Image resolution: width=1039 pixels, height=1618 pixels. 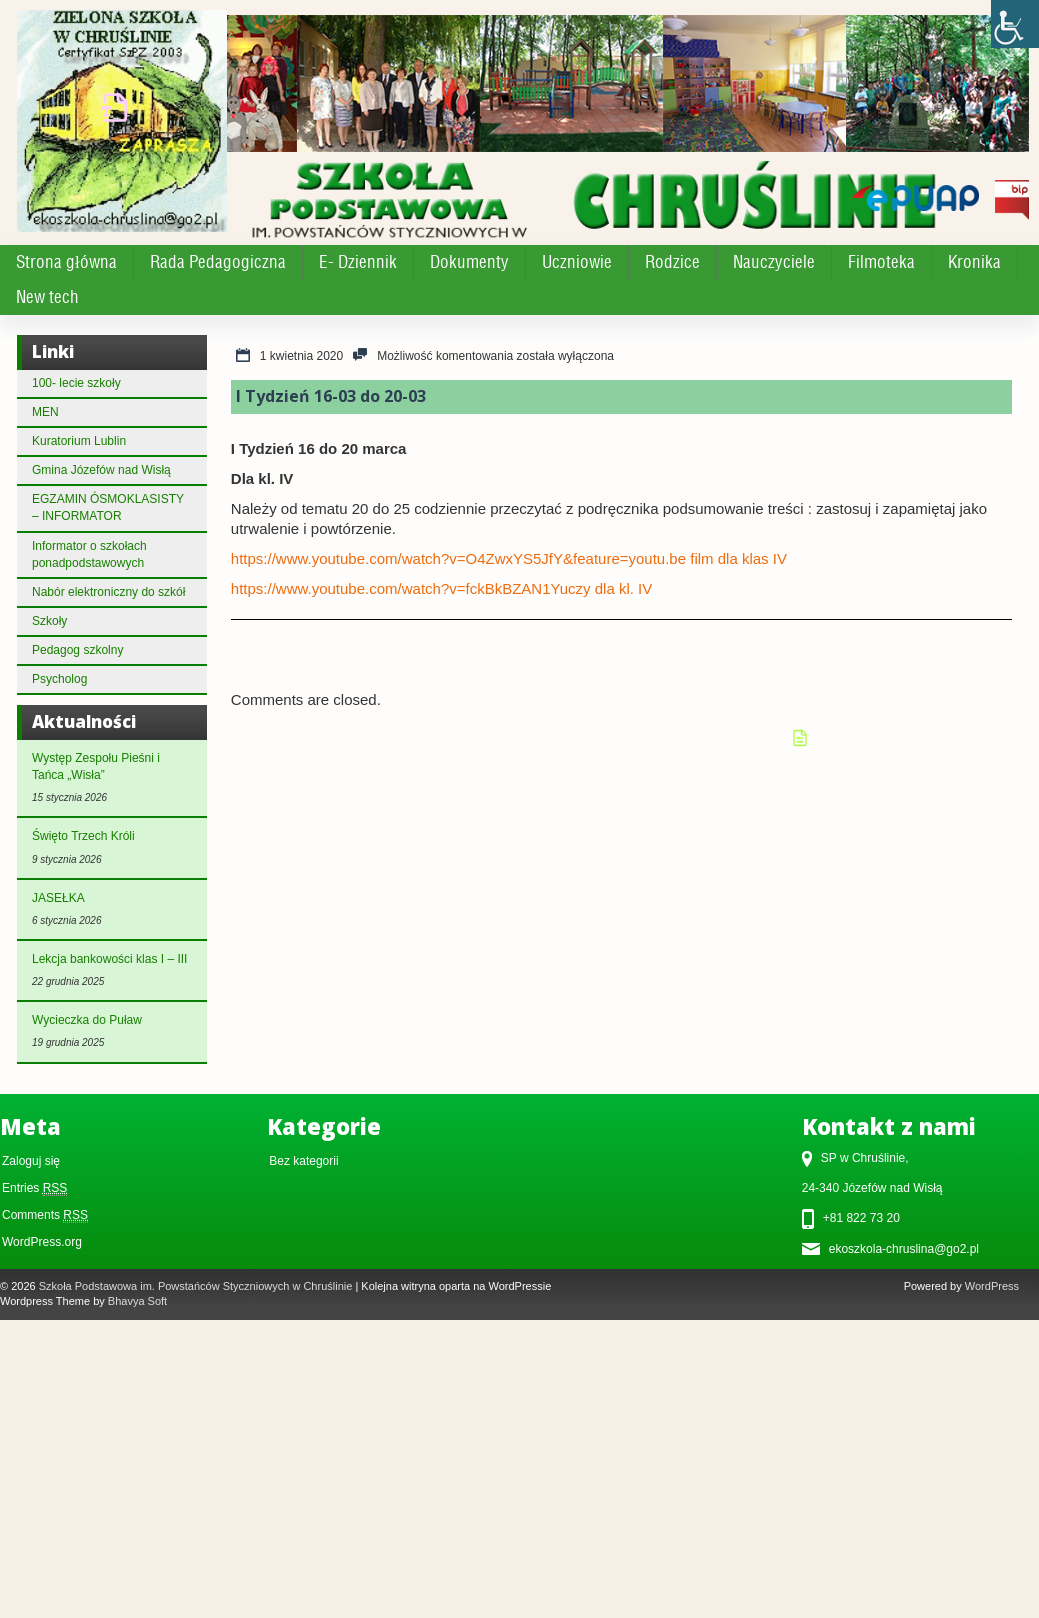 I want to click on text or document file type, so click(x=115, y=107).